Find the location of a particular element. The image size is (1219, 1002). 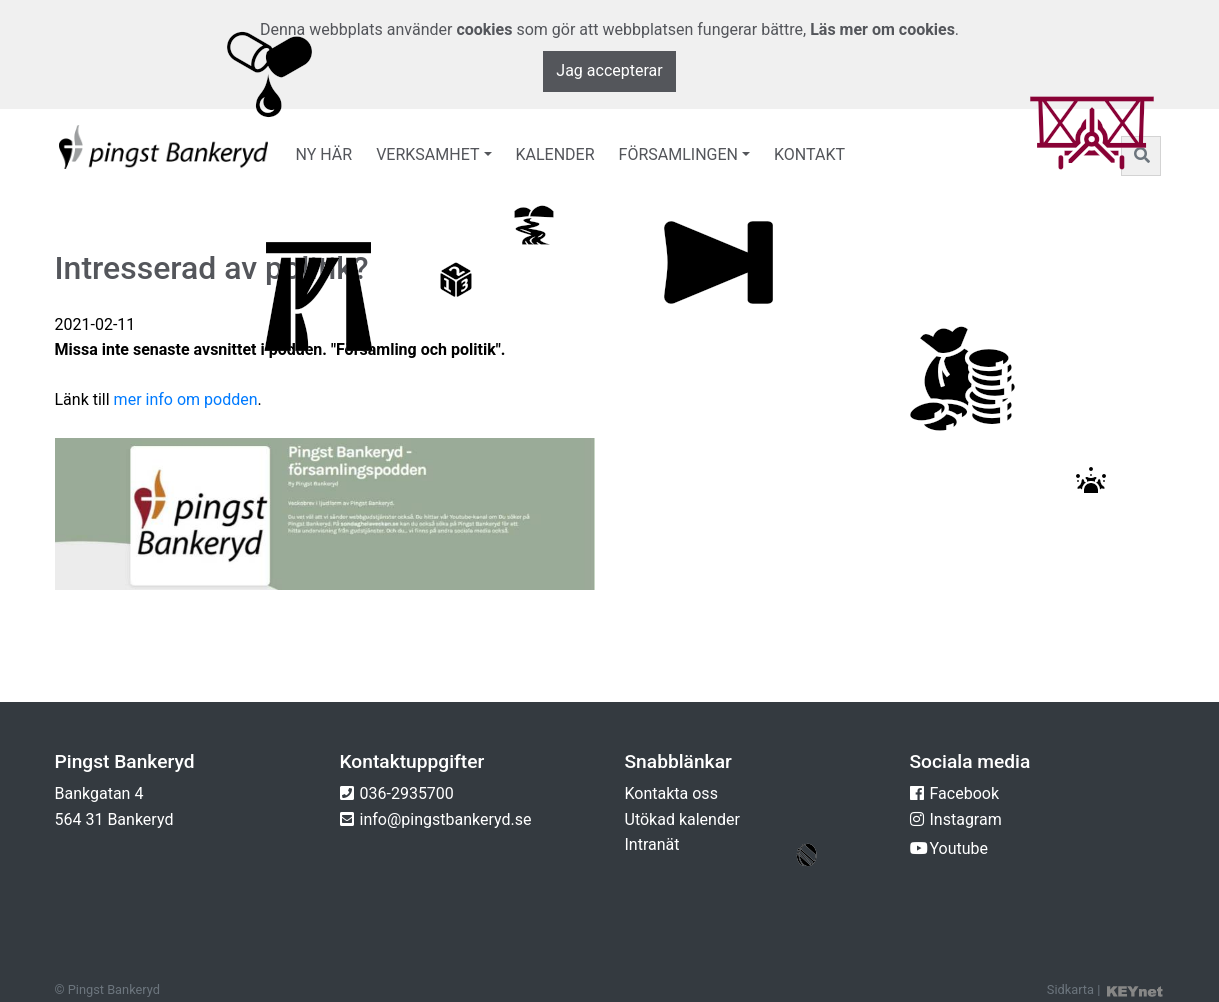

view your in-game currency balance is located at coordinates (962, 378).